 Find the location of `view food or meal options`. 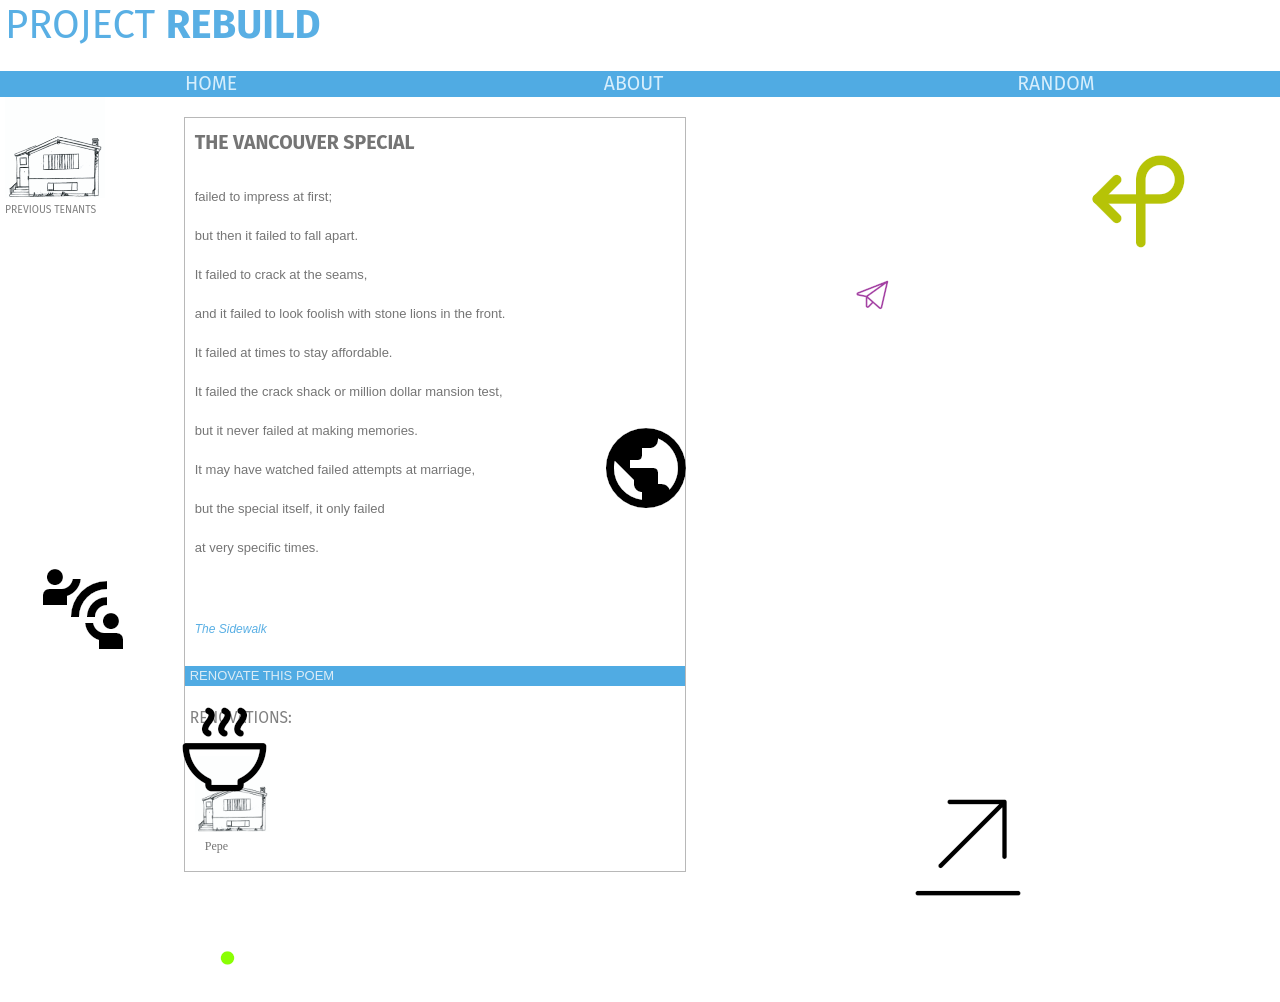

view food or meal options is located at coordinates (224, 749).